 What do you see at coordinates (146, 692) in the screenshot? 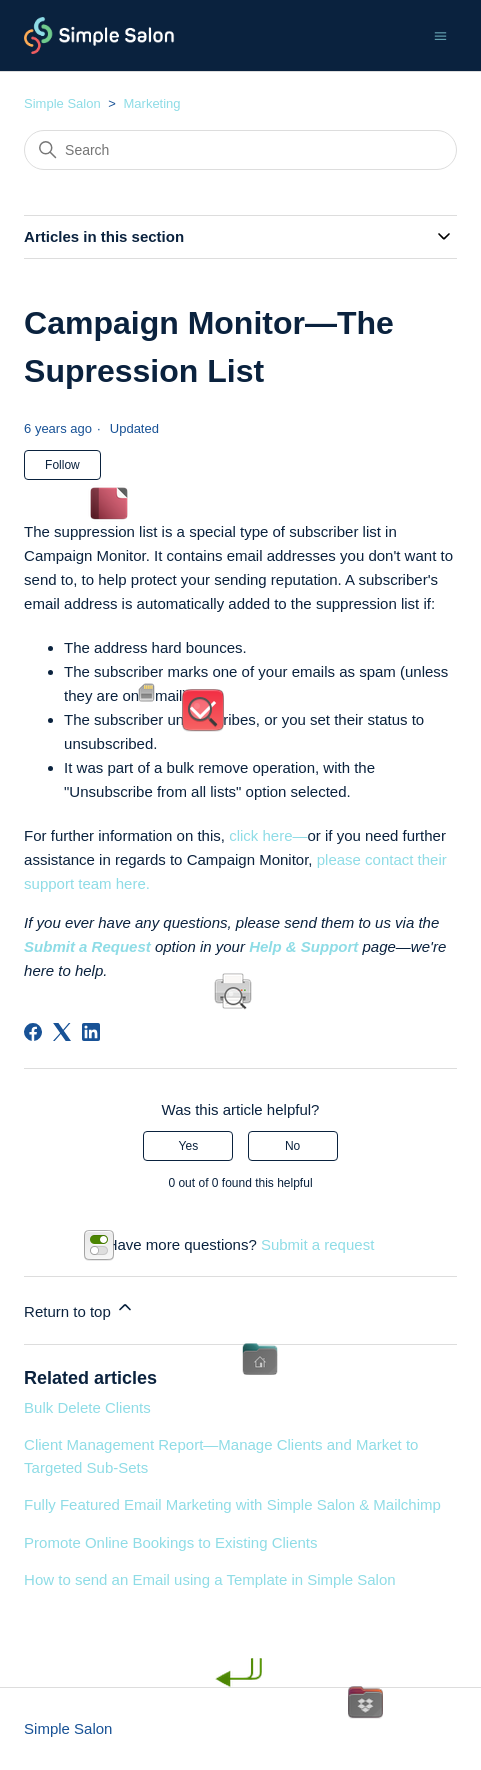
I see `access connected USB flash drive` at bounding box center [146, 692].